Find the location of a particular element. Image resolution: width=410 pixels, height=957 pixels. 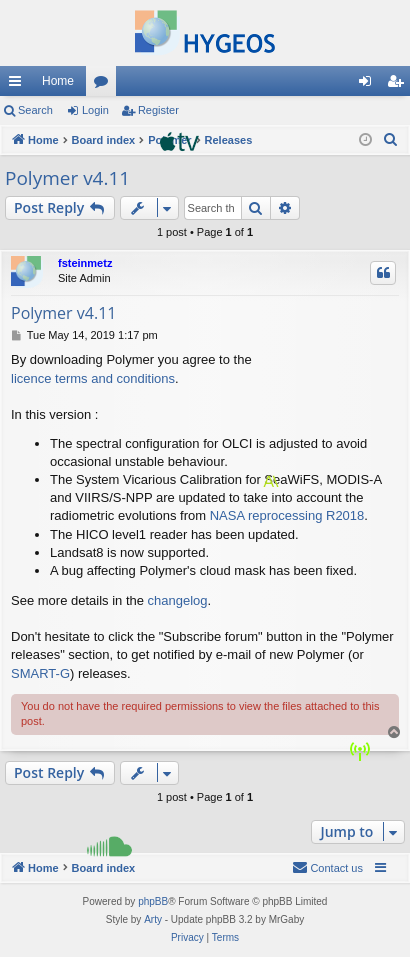

start a live broadcast or stream is located at coordinates (360, 751).